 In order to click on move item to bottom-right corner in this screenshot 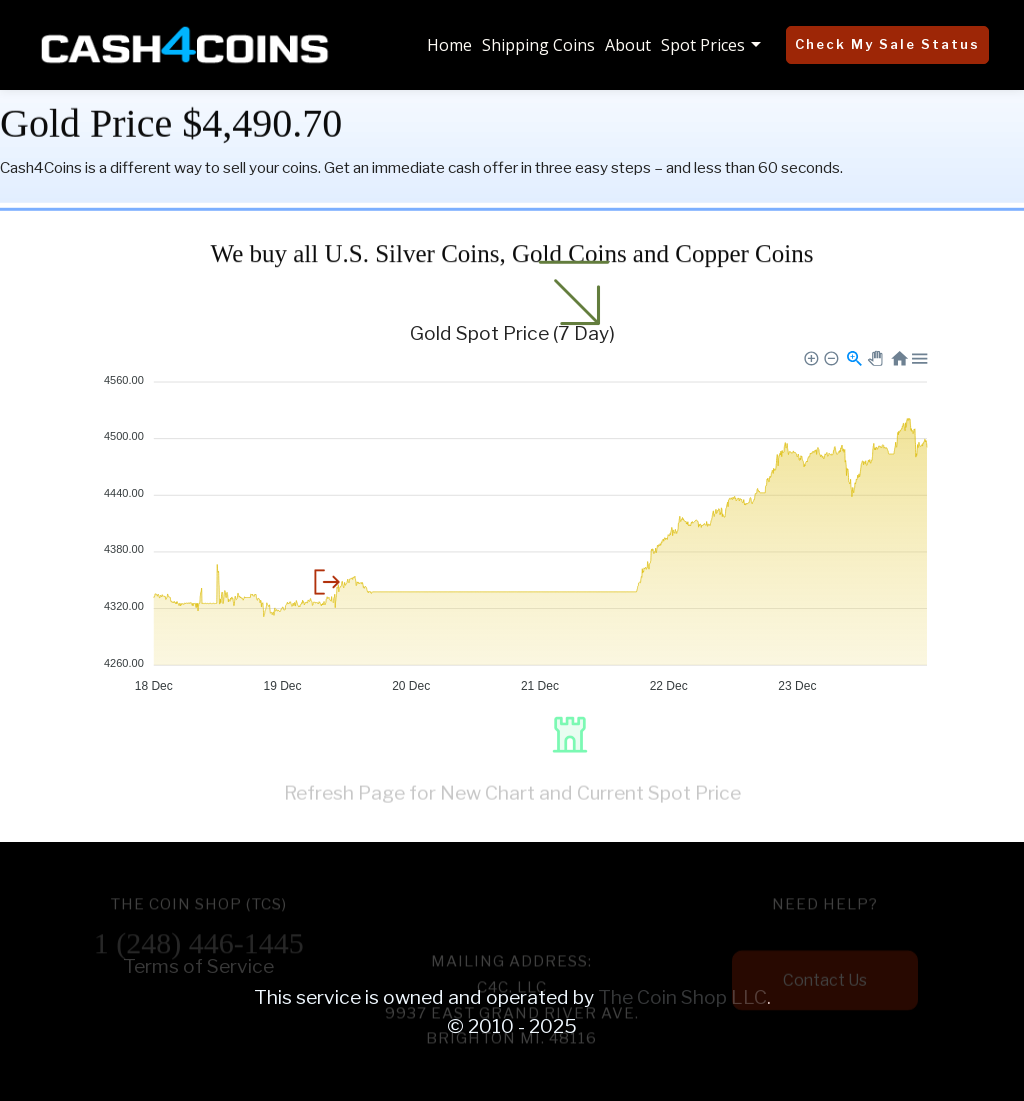, I will do `click(574, 296)`.